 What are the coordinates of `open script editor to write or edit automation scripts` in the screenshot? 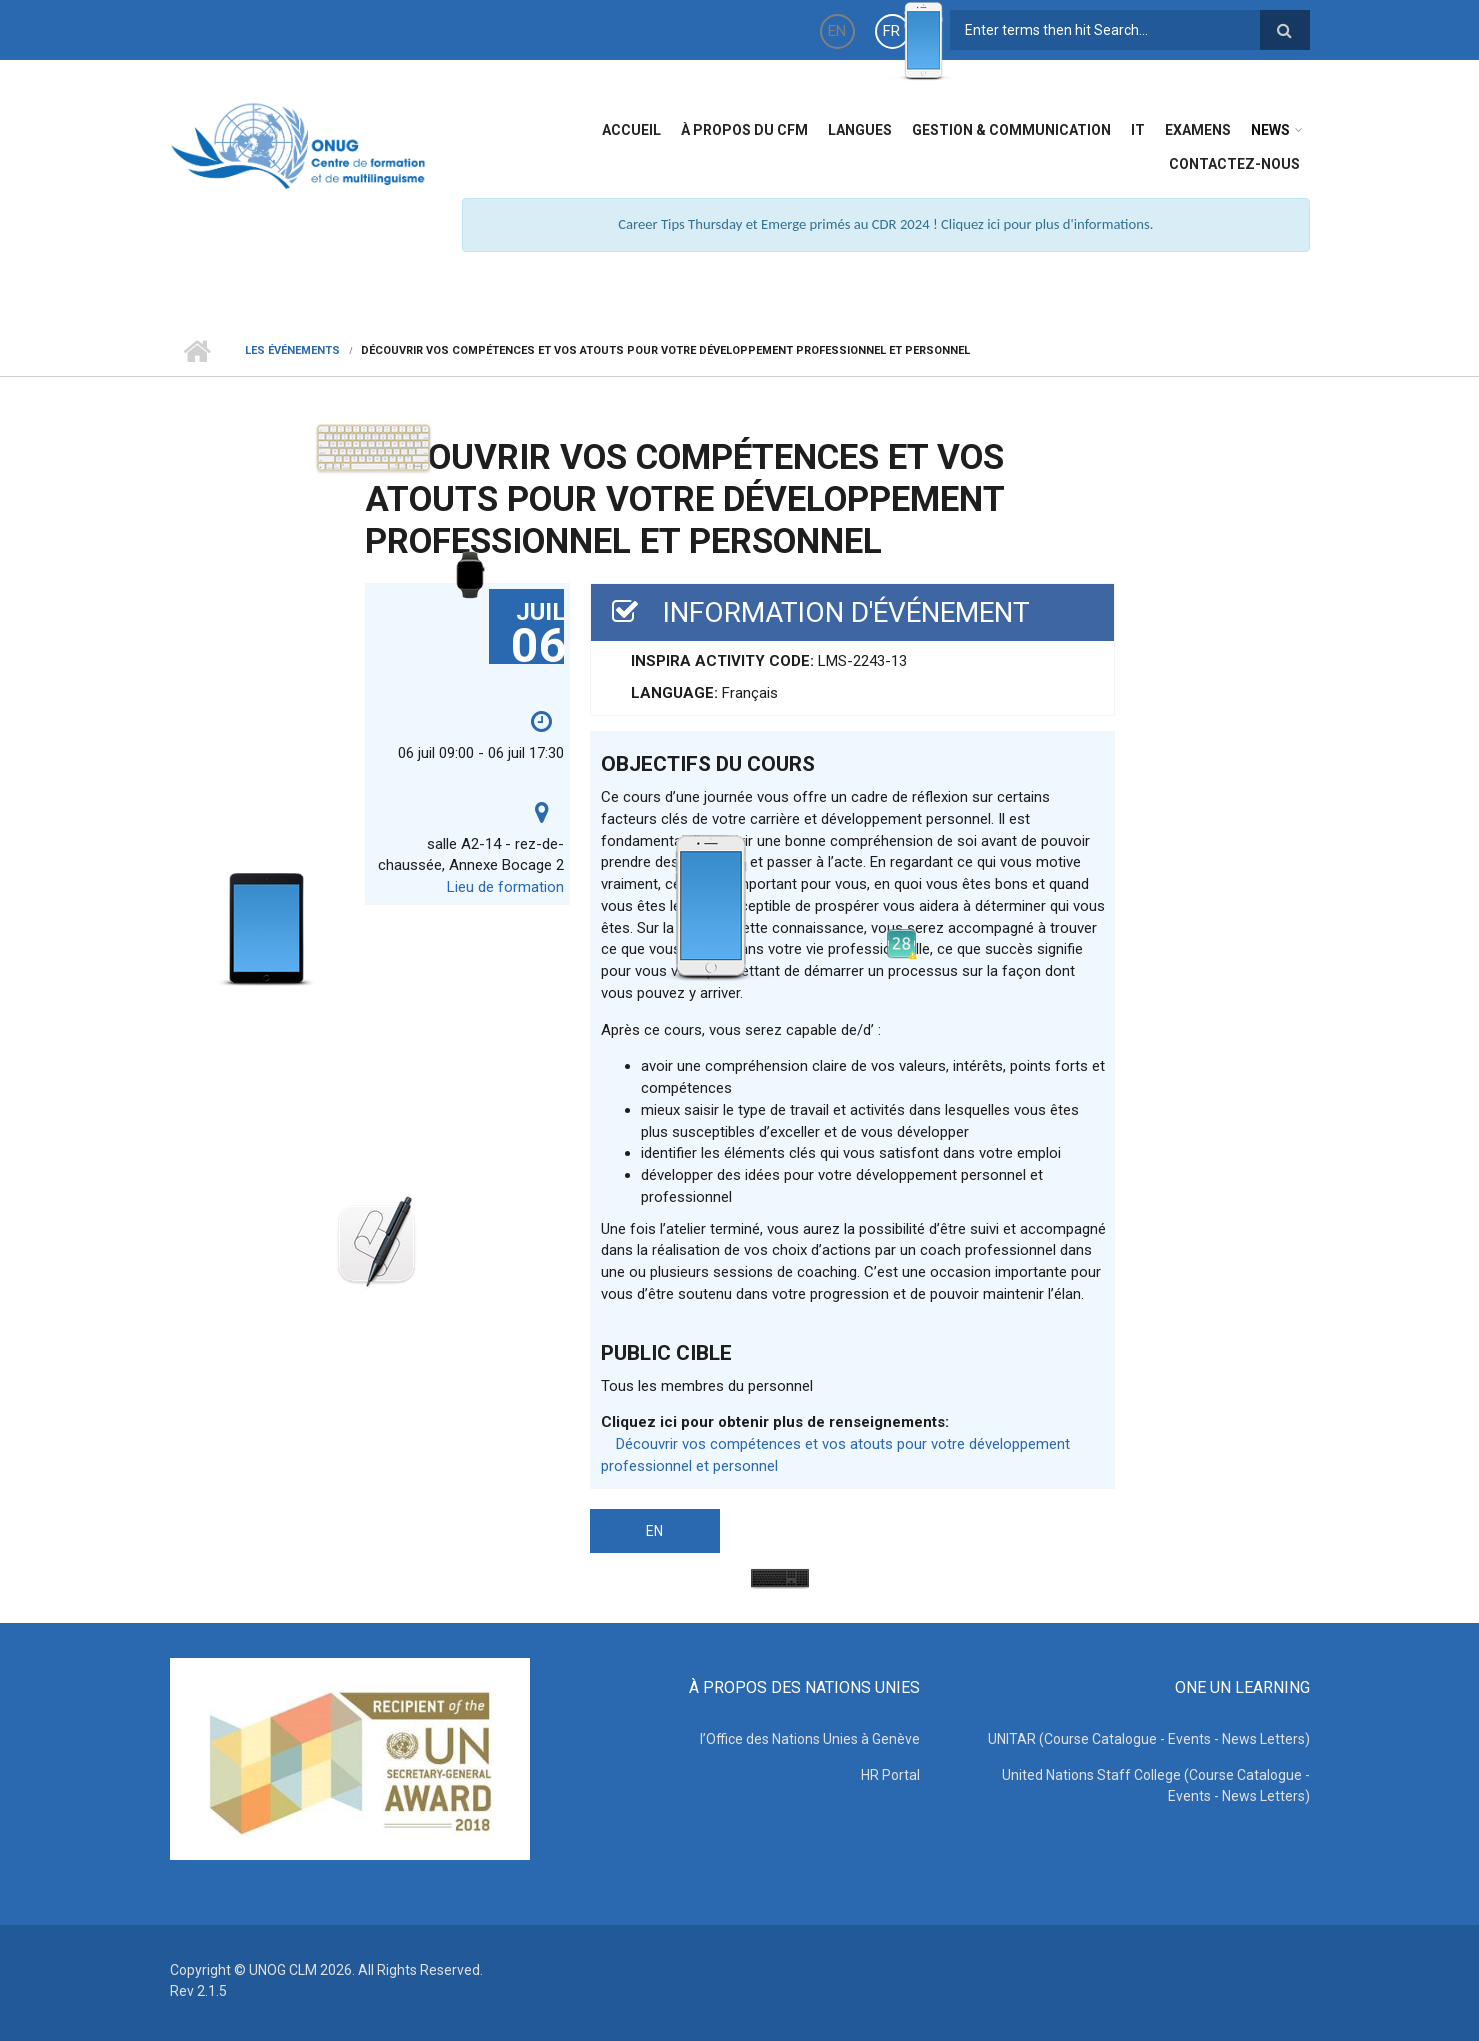 It's located at (376, 1243).